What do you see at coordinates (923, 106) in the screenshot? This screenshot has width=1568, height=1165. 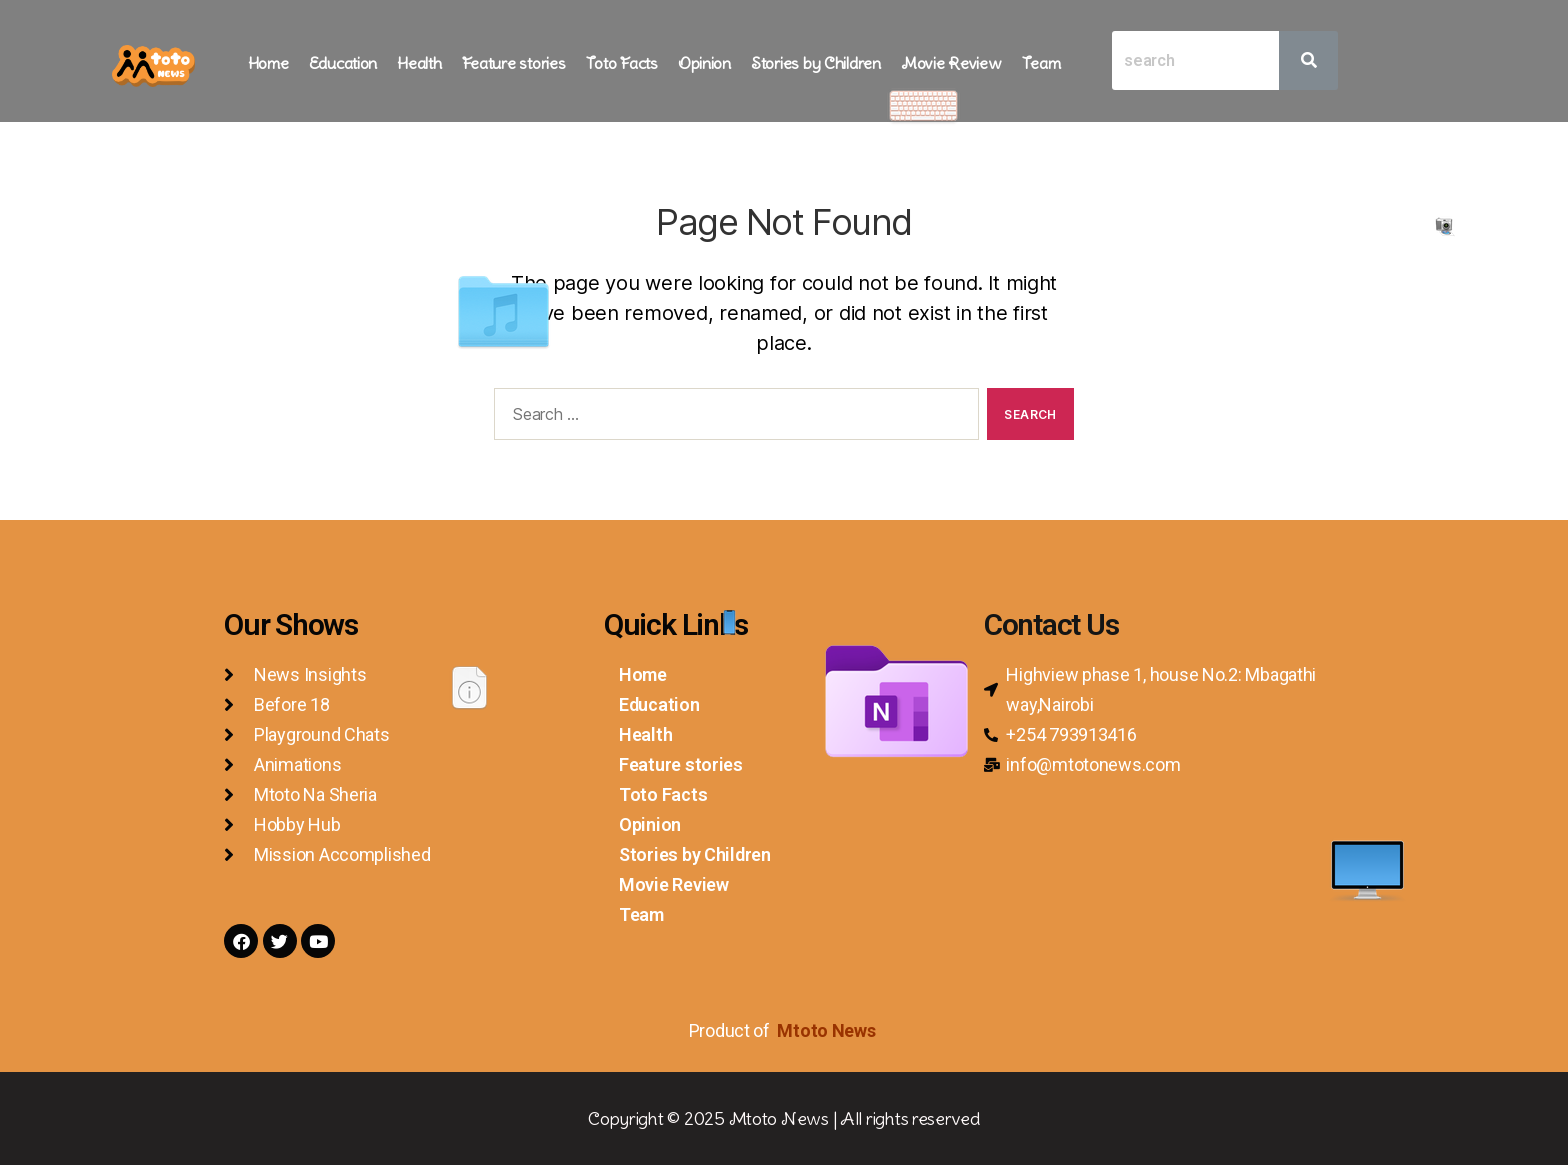 I see `bluetooth keyboard connected` at bounding box center [923, 106].